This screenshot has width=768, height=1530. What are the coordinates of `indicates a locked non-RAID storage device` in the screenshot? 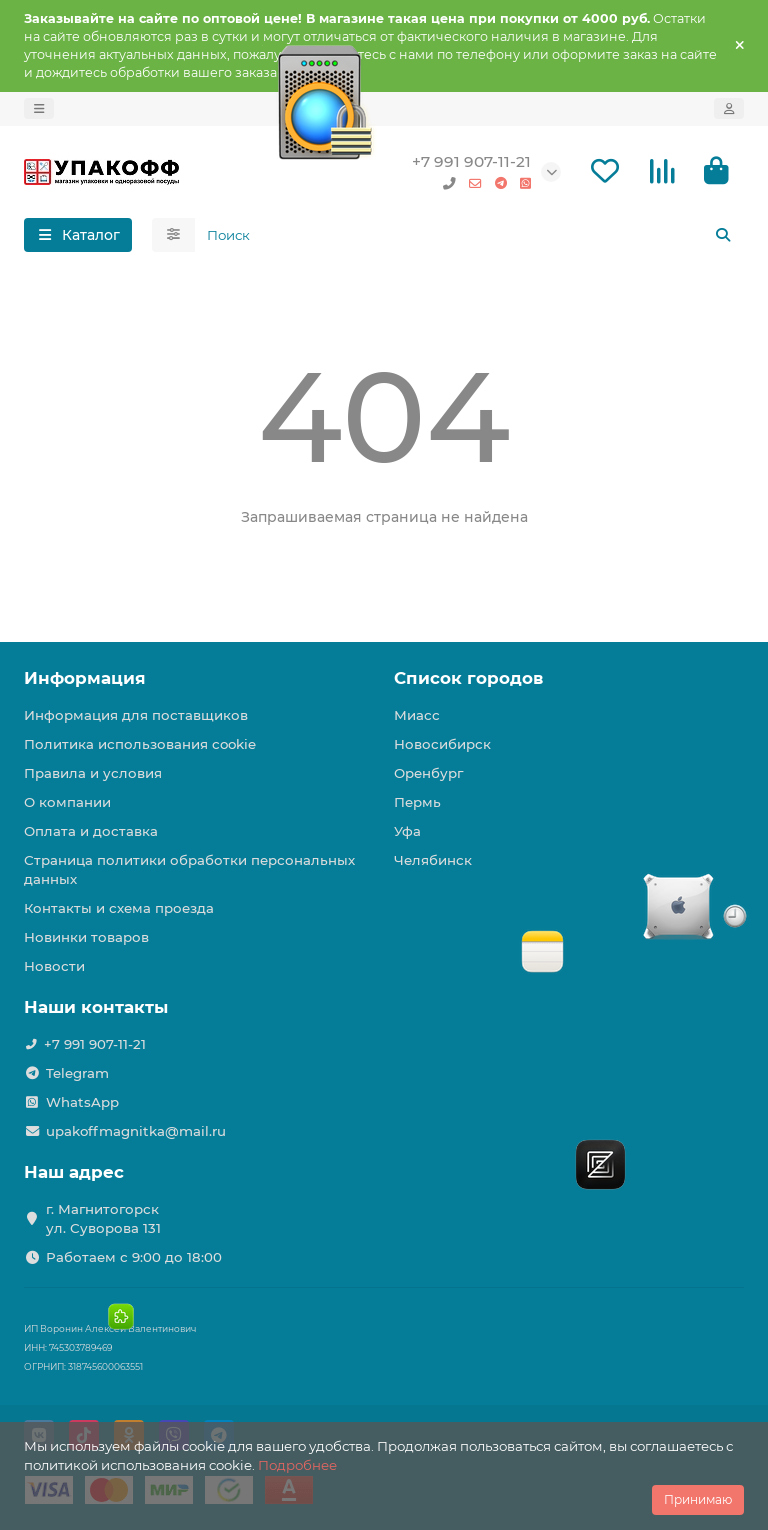 It's located at (319, 102).